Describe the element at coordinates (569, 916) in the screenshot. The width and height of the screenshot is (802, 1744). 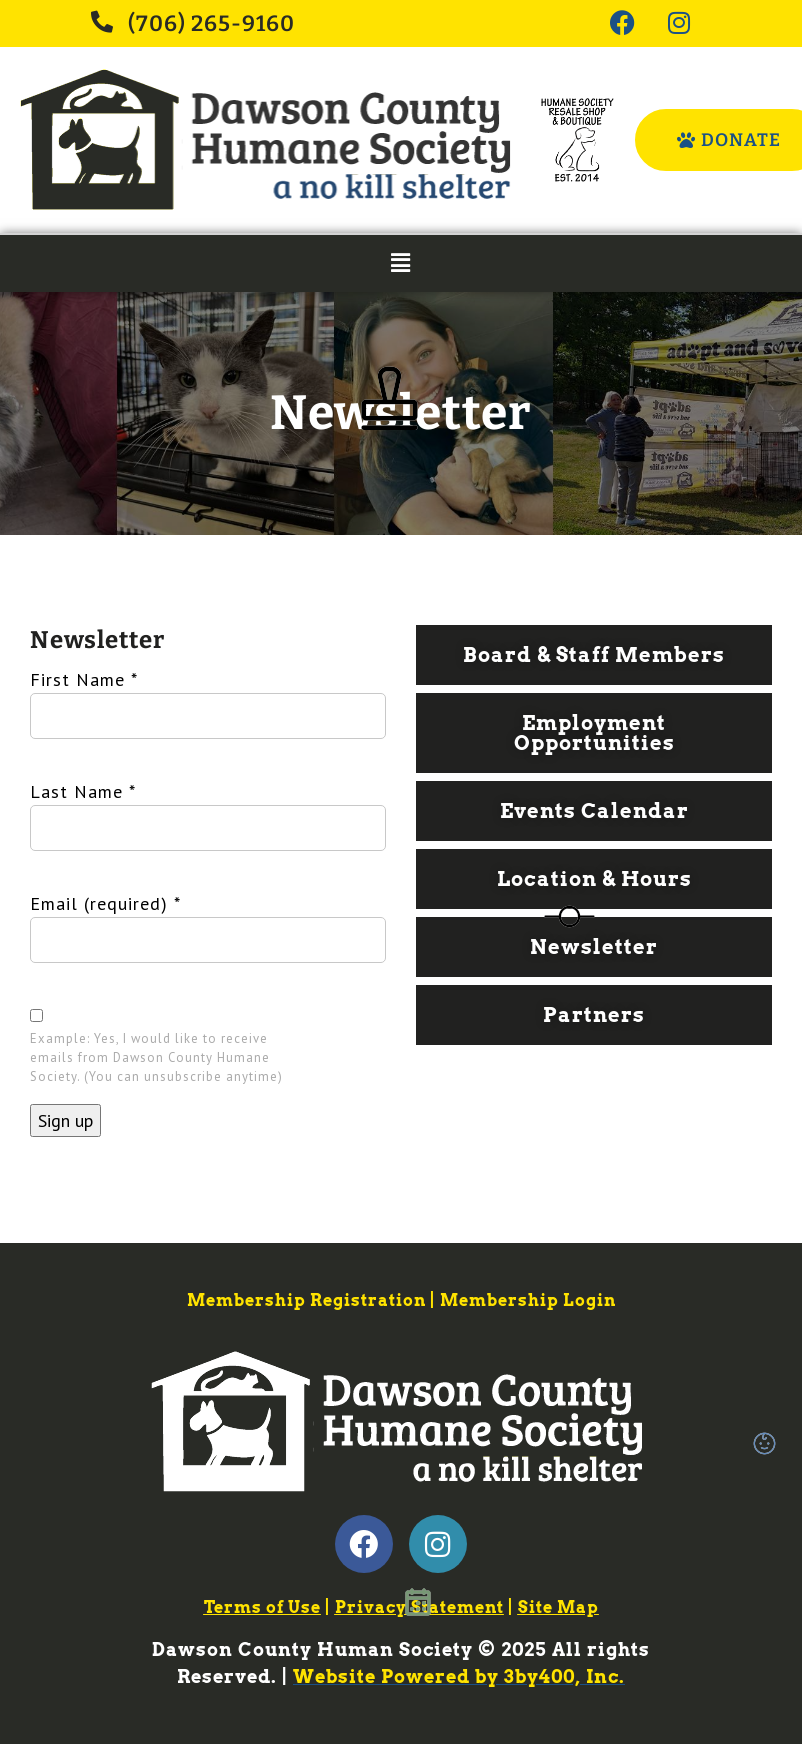
I see `view commit history` at that location.